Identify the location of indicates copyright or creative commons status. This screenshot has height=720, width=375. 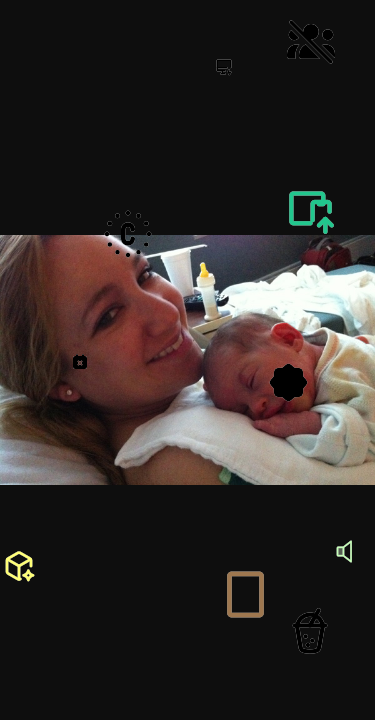
(128, 234).